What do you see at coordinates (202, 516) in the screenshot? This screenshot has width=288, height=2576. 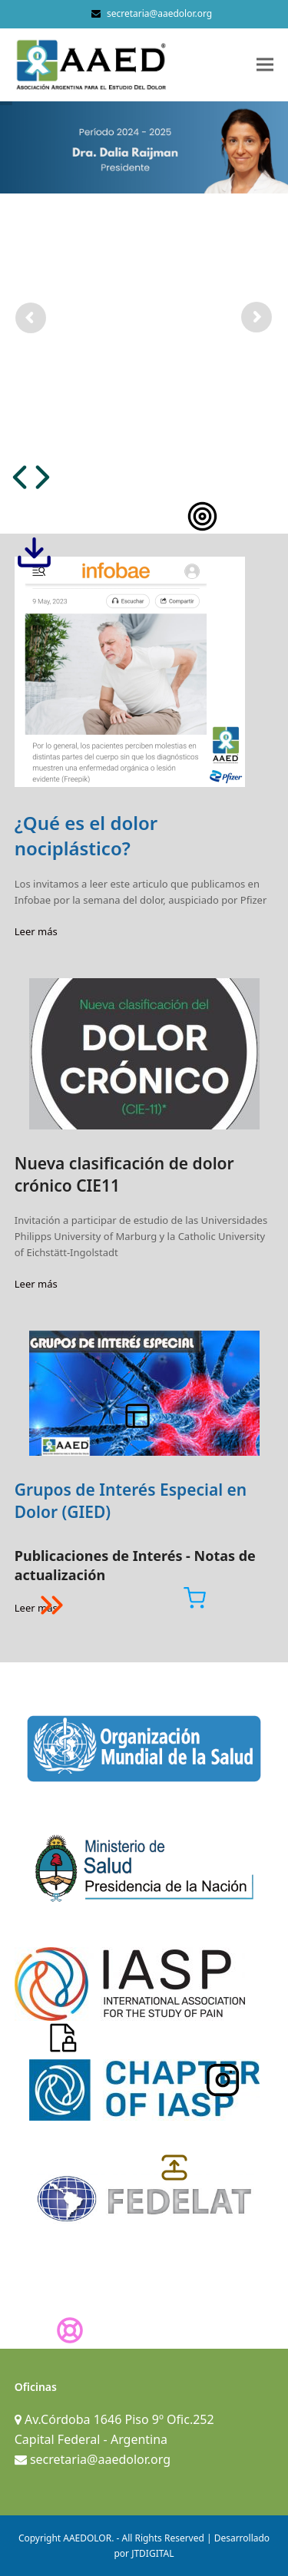 I see `set a goal or target` at bounding box center [202, 516].